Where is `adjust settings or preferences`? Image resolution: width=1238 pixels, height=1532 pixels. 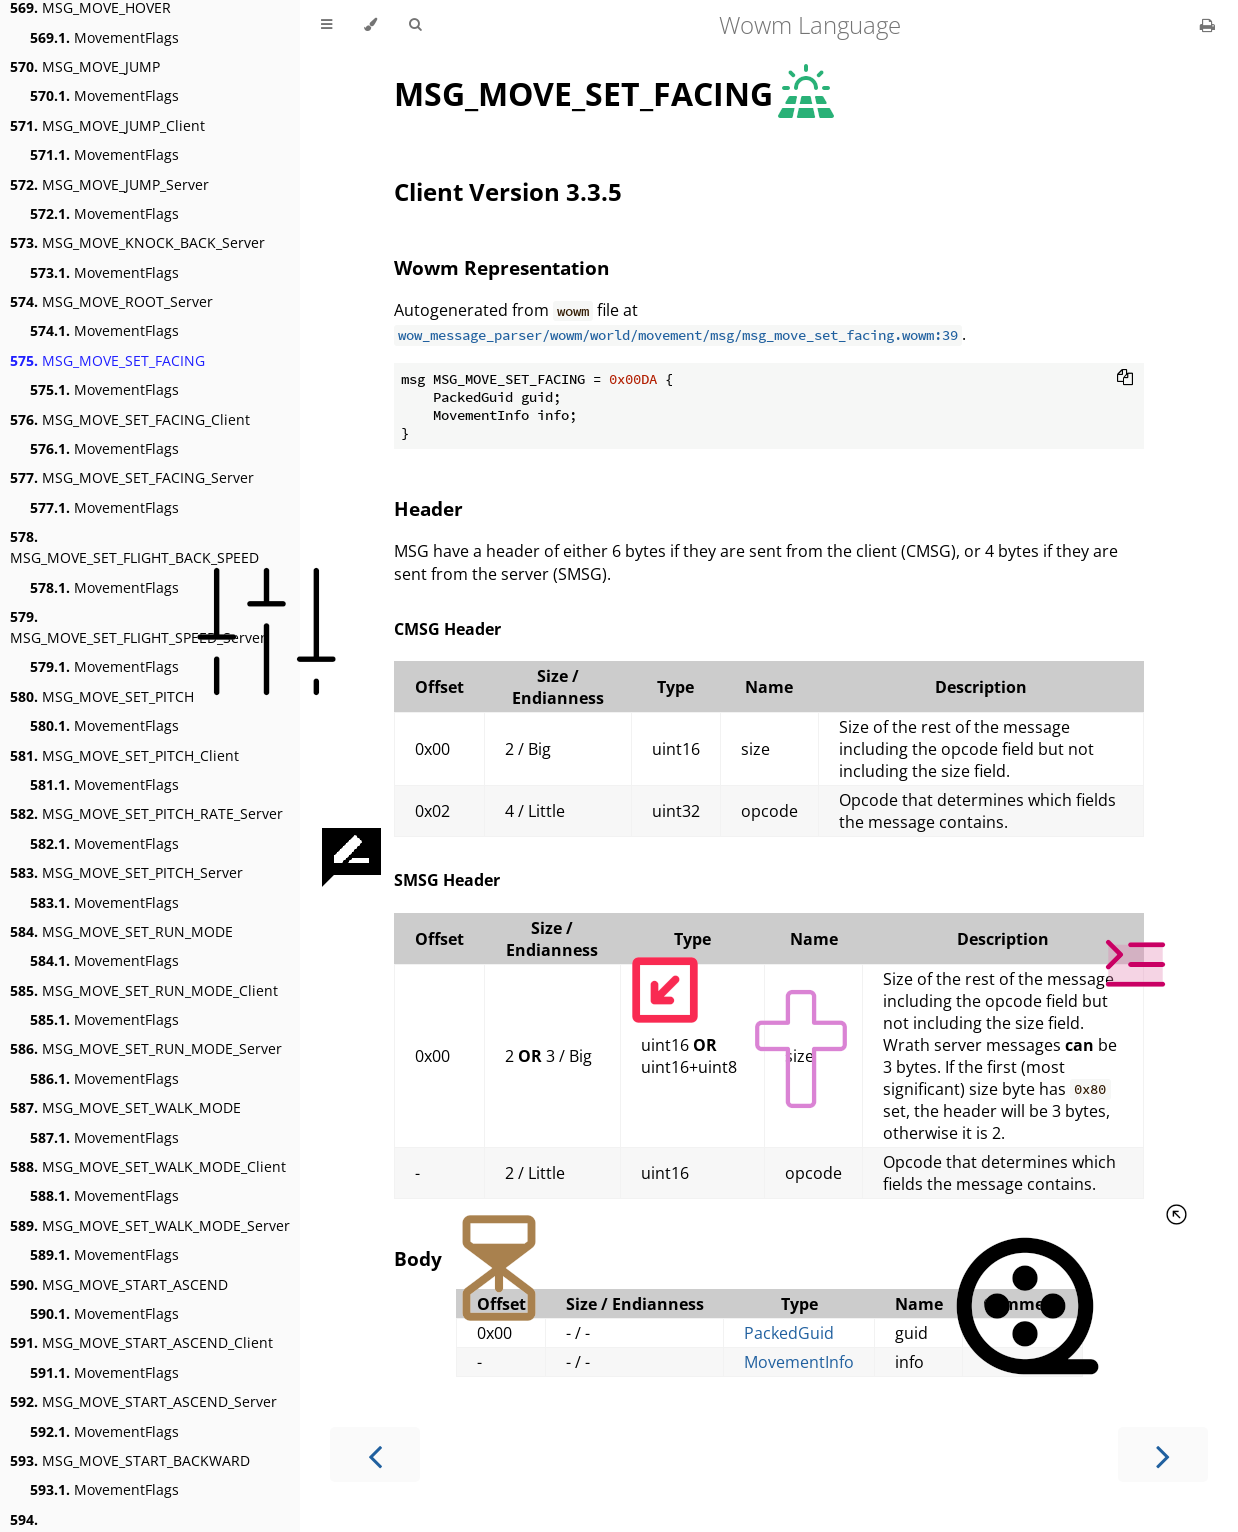 adjust settings or preferences is located at coordinates (266, 631).